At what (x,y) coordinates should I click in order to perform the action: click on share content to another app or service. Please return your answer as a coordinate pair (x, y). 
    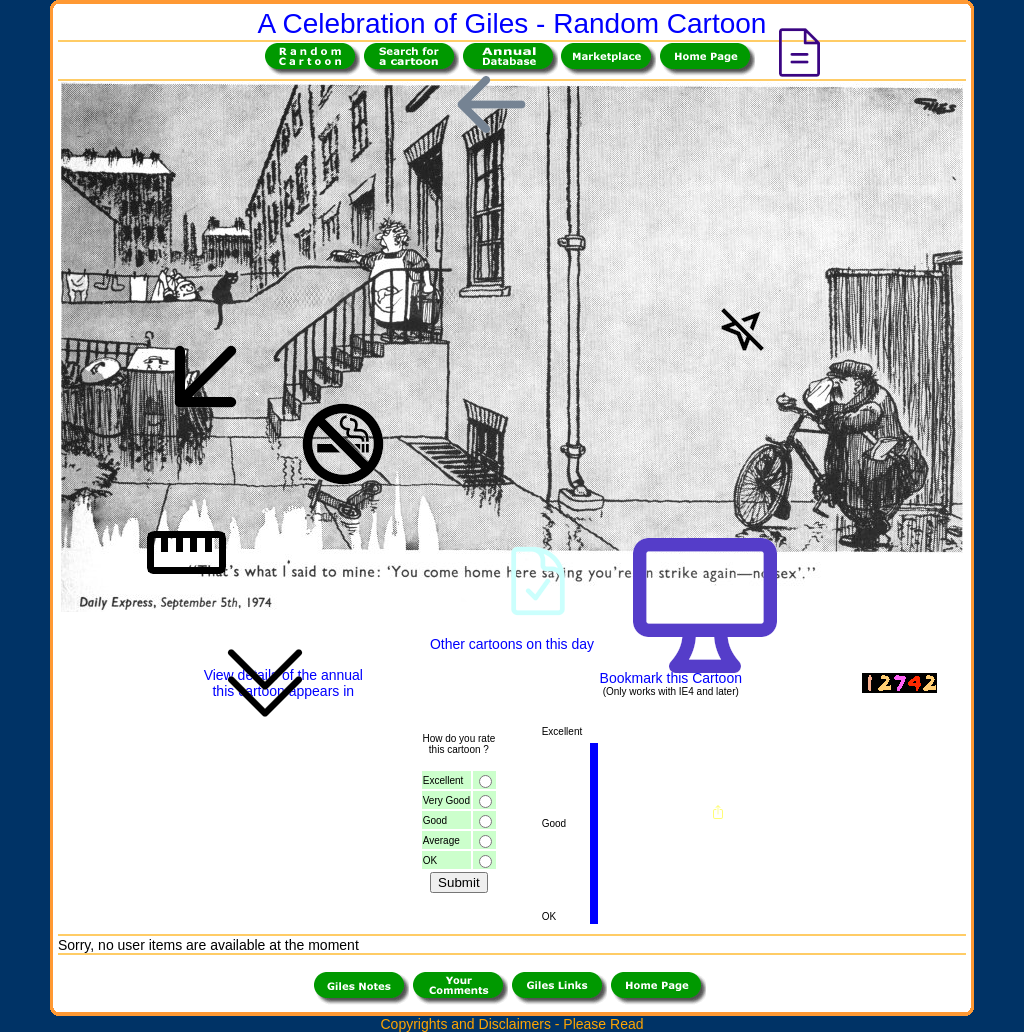
    Looking at the image, I should click on (718, 812).